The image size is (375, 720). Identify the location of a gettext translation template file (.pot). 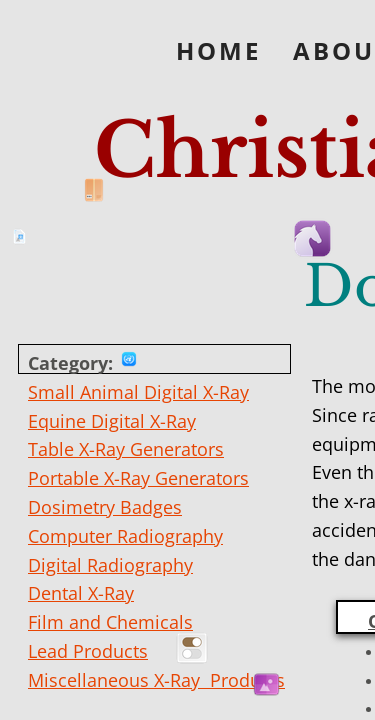
(19, 236).